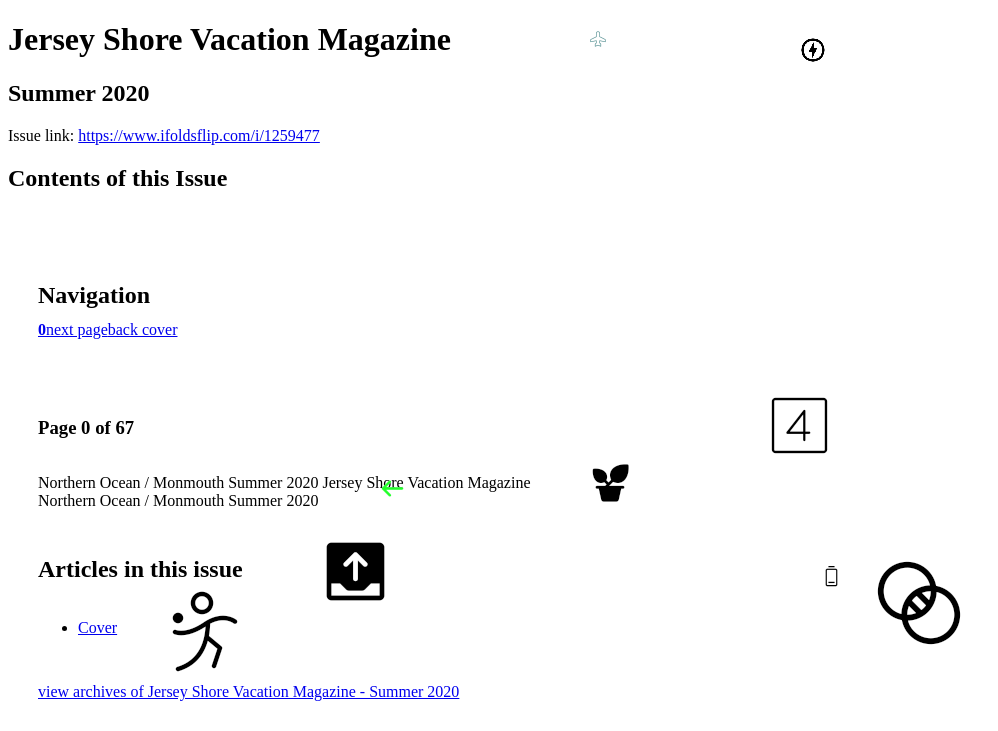  What do you see at coordinates (799, 425) in the screenshot?
I see `select option number four` at bounding box center [799, 425].